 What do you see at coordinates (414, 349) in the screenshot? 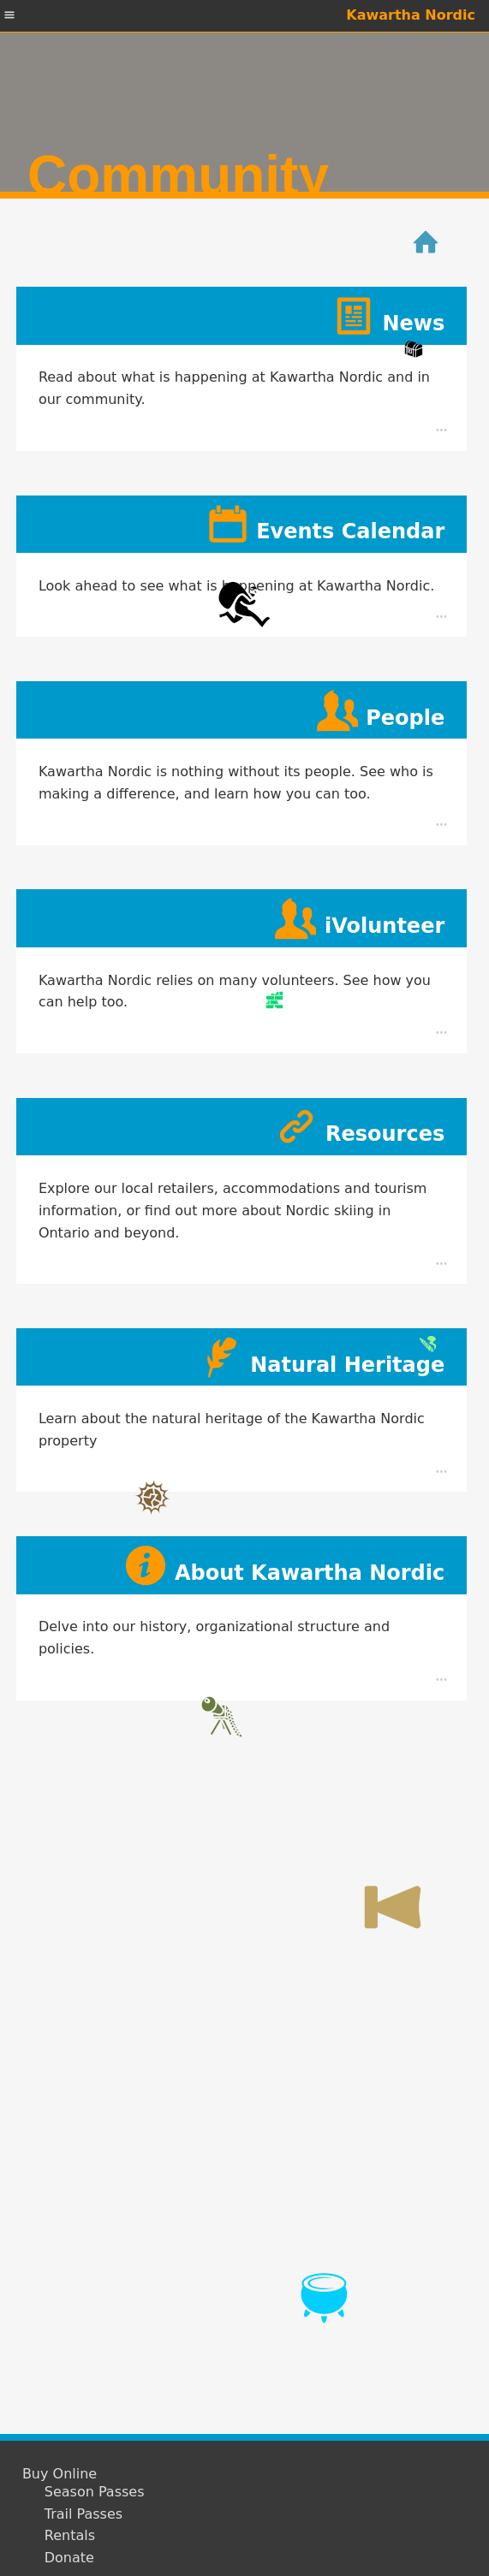
I see `a locked or secured inventory chest` at bounding box center [414, 349].